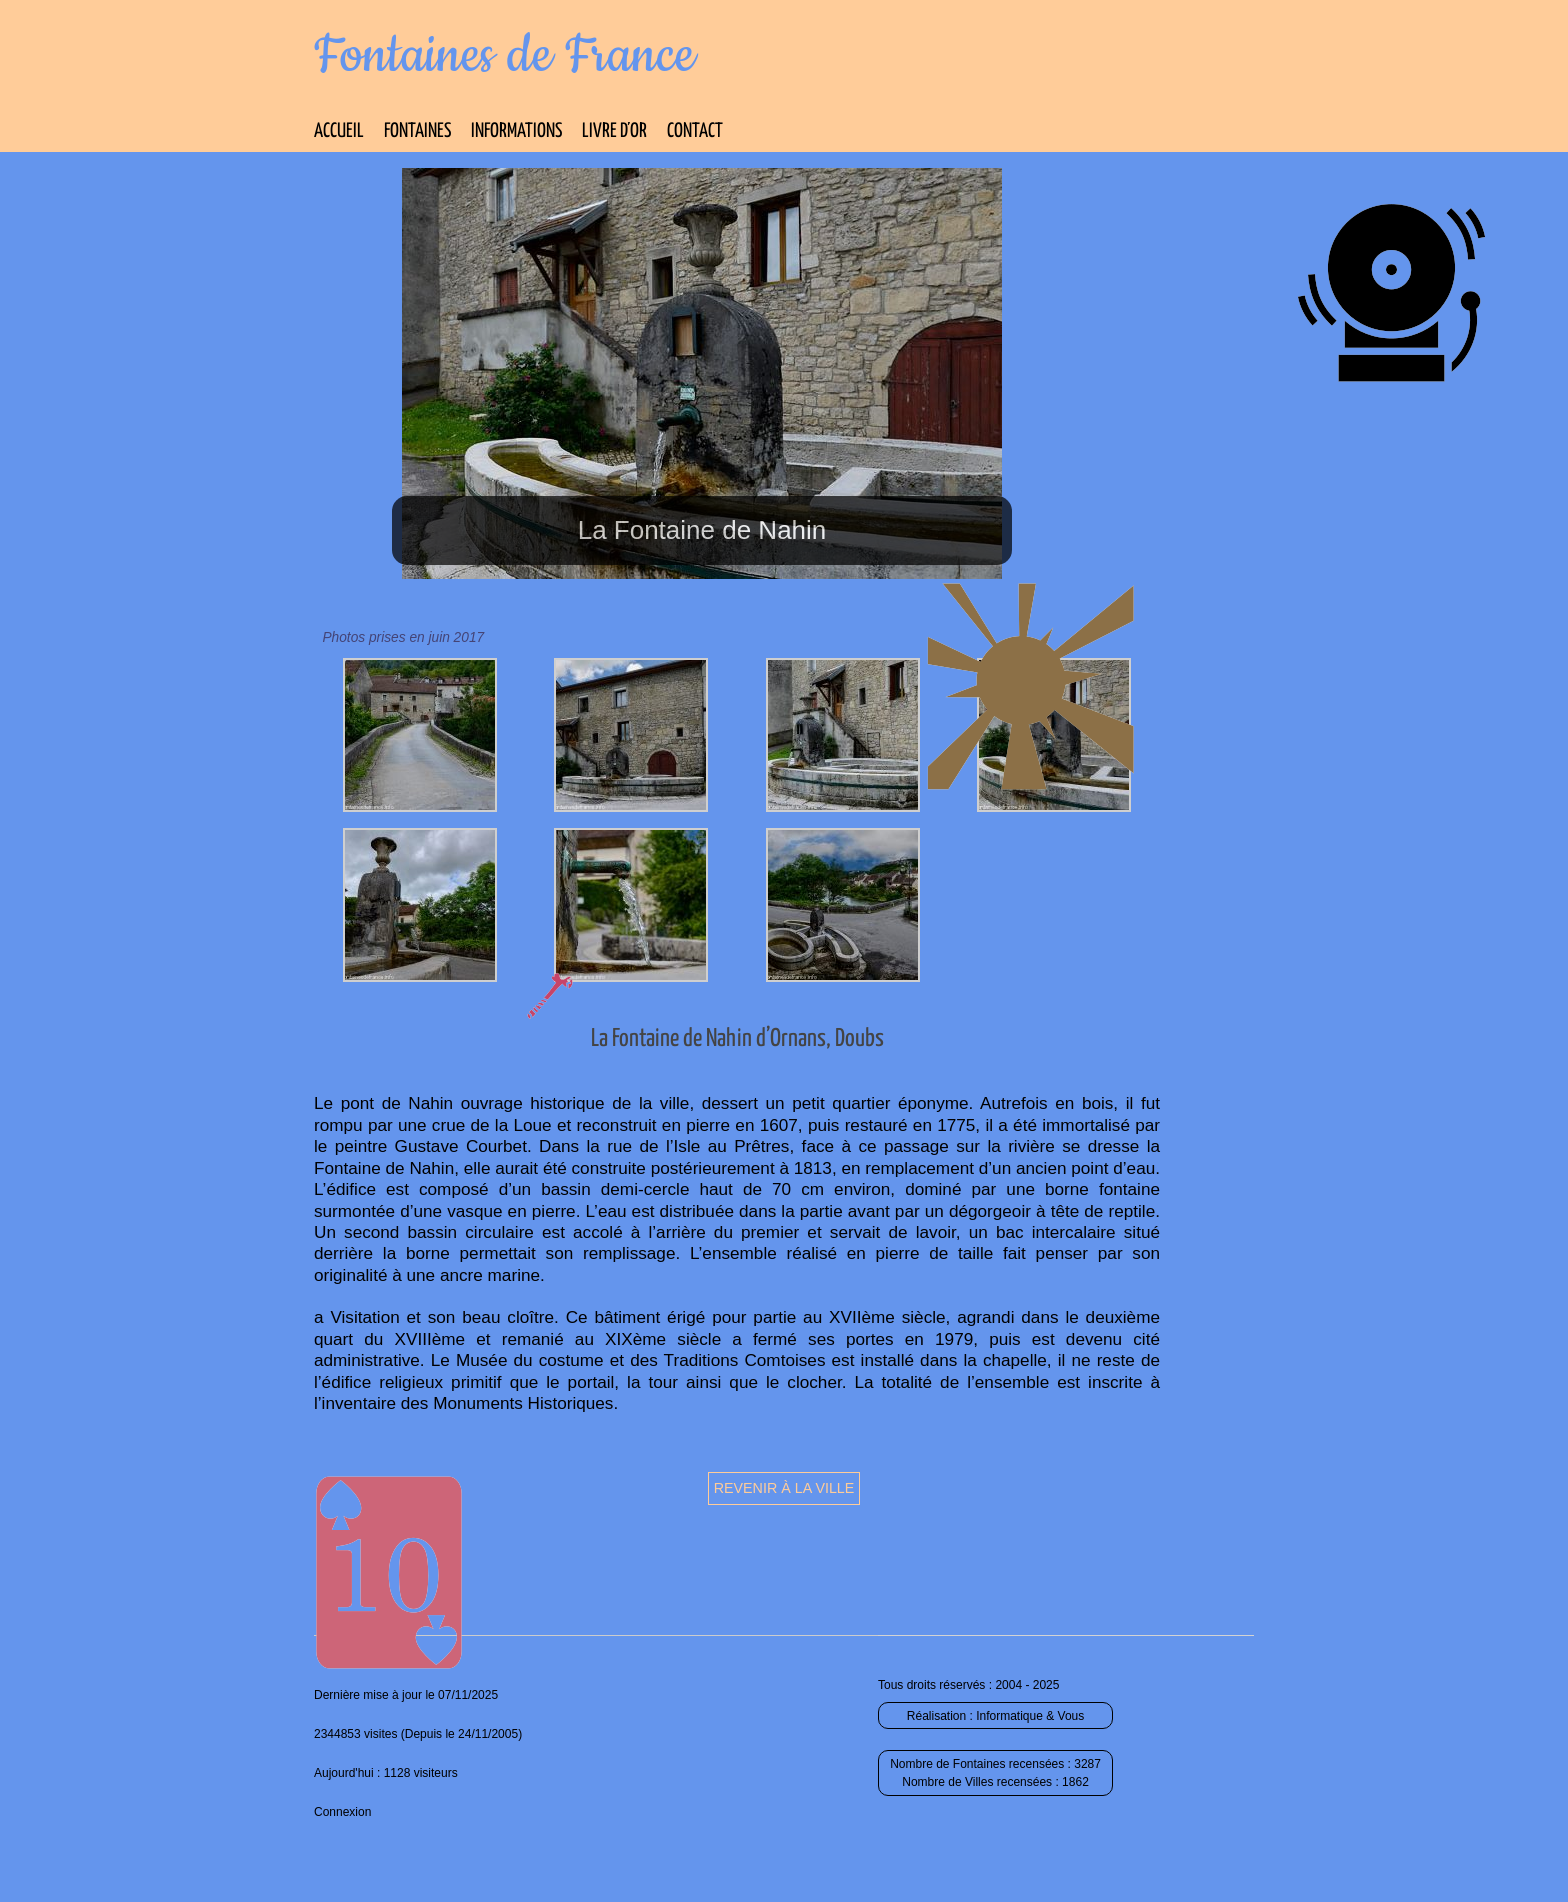  I want to click on select bone mace as equipped weapon, so click(550, 996).